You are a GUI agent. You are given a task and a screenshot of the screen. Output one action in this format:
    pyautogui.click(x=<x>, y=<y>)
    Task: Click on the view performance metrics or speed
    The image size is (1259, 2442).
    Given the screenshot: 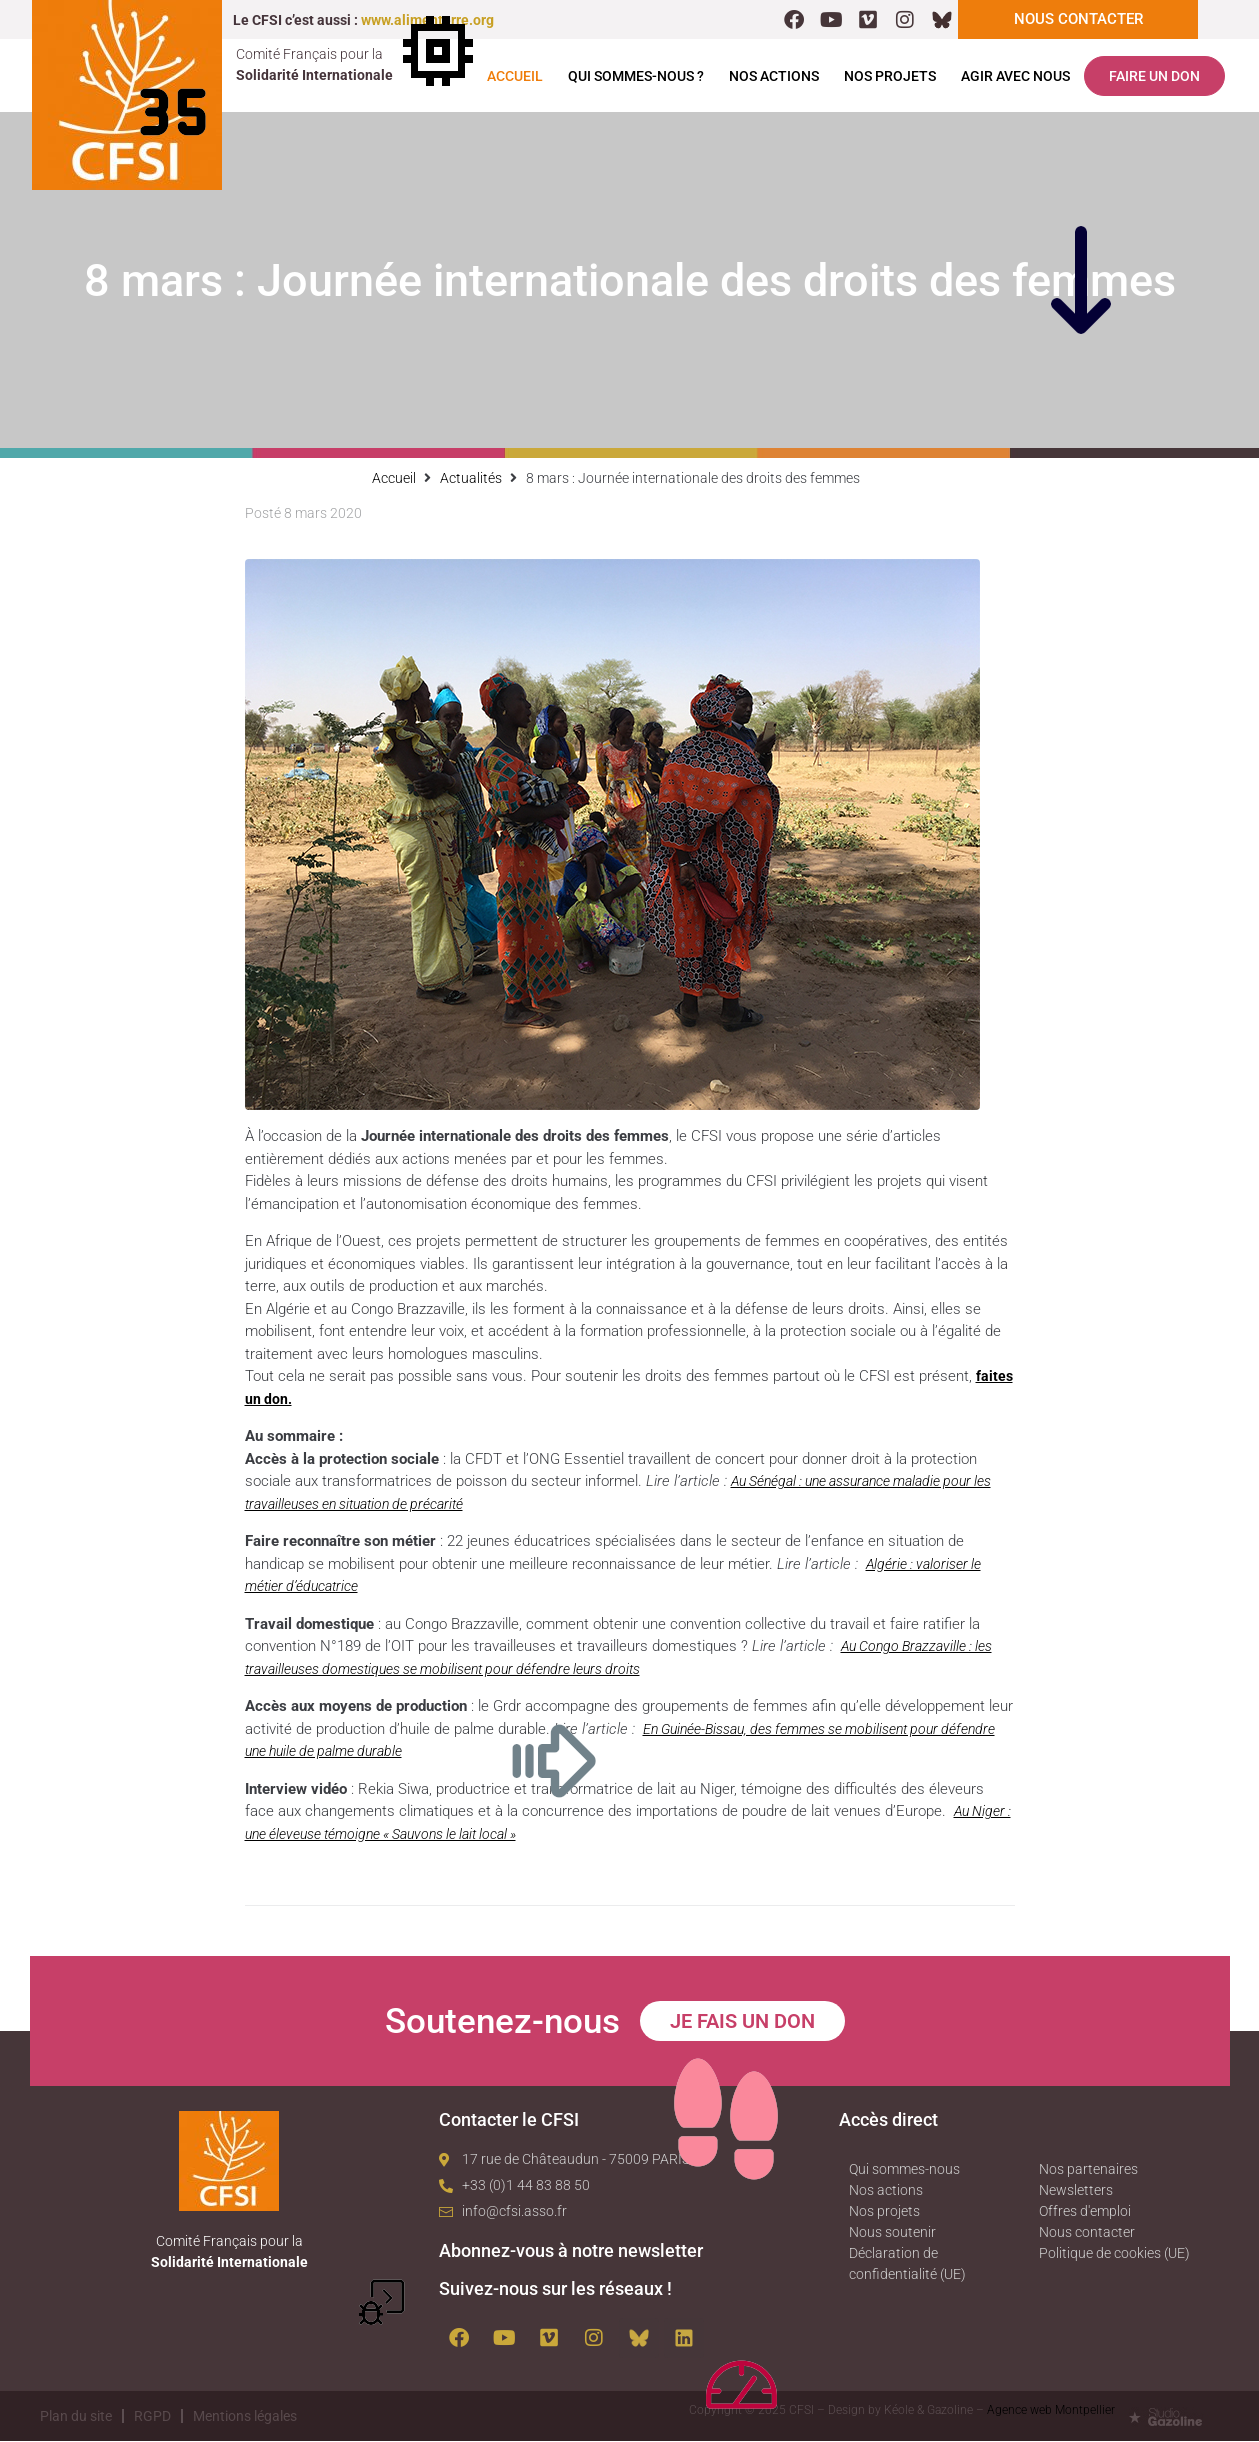 What is the action you would take?
    pyautogui.click(x=741, y=2388)
    